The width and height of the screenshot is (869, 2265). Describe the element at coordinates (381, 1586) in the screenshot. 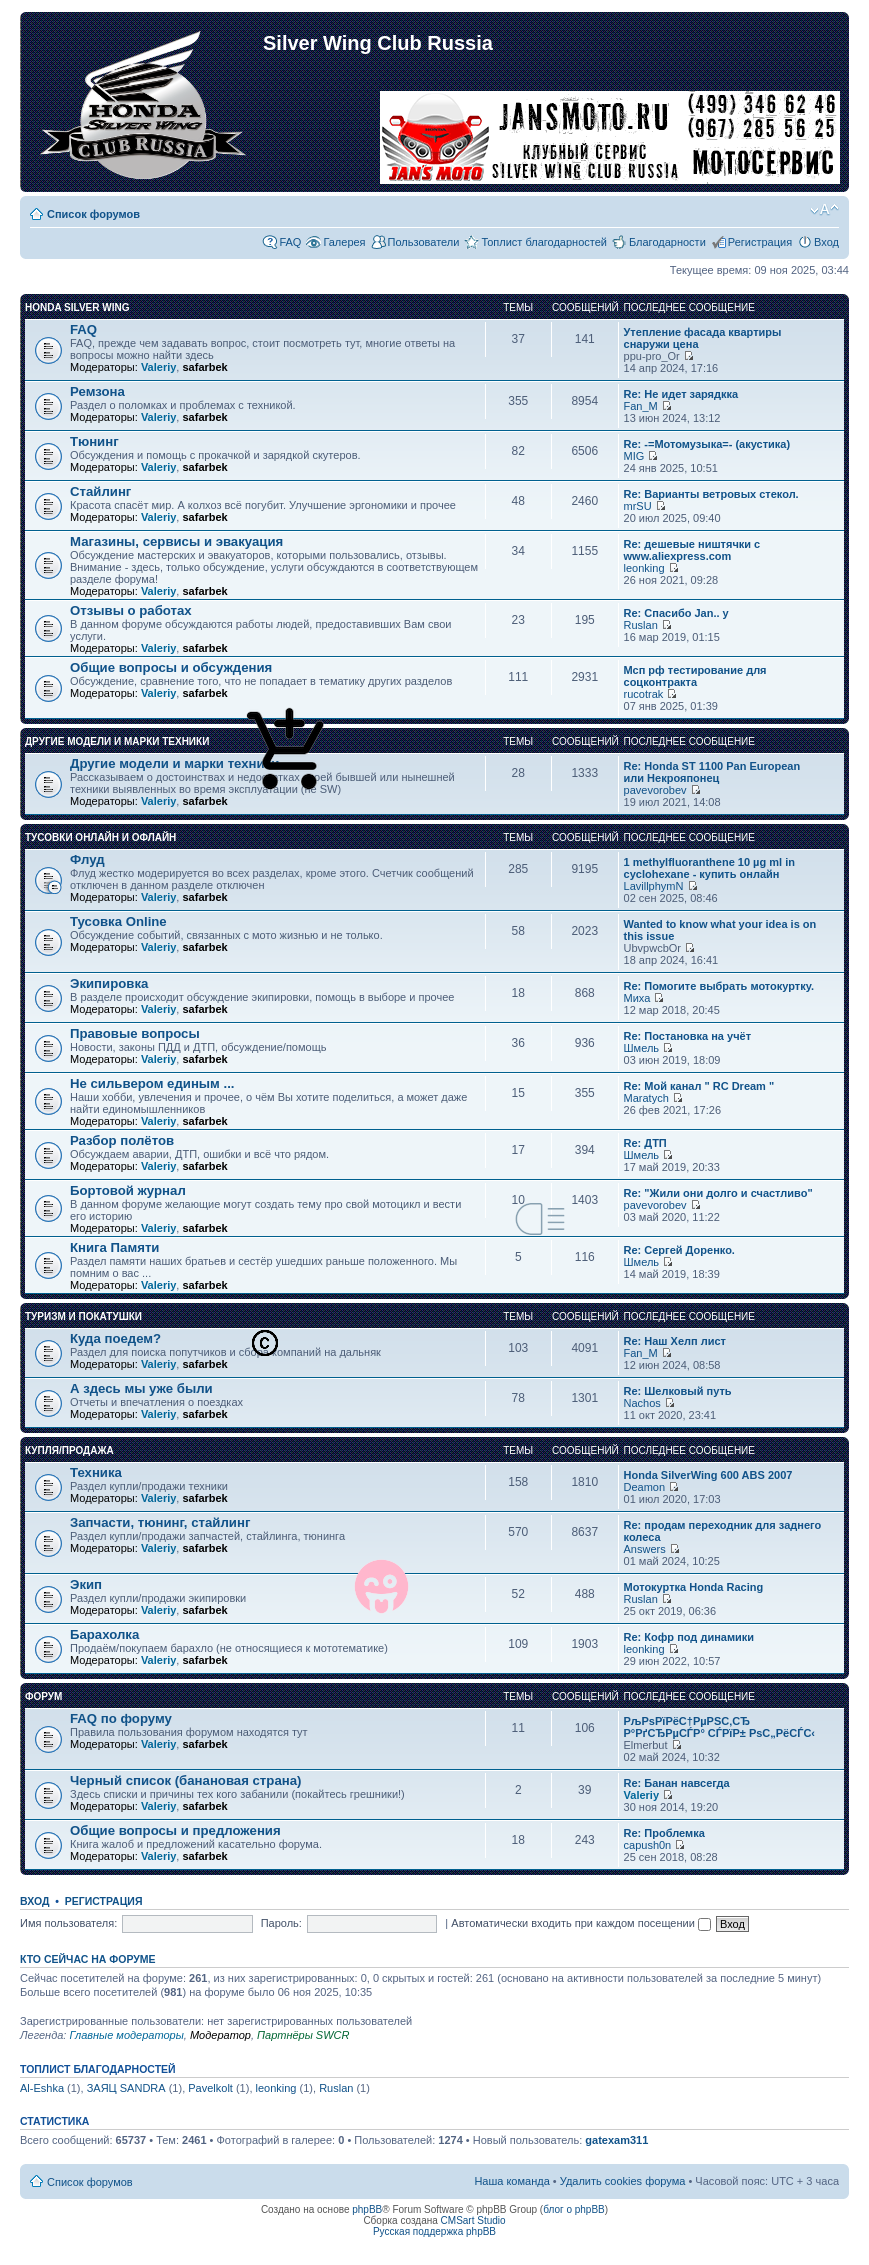

I see `react with a playful or silly expression` at that location.